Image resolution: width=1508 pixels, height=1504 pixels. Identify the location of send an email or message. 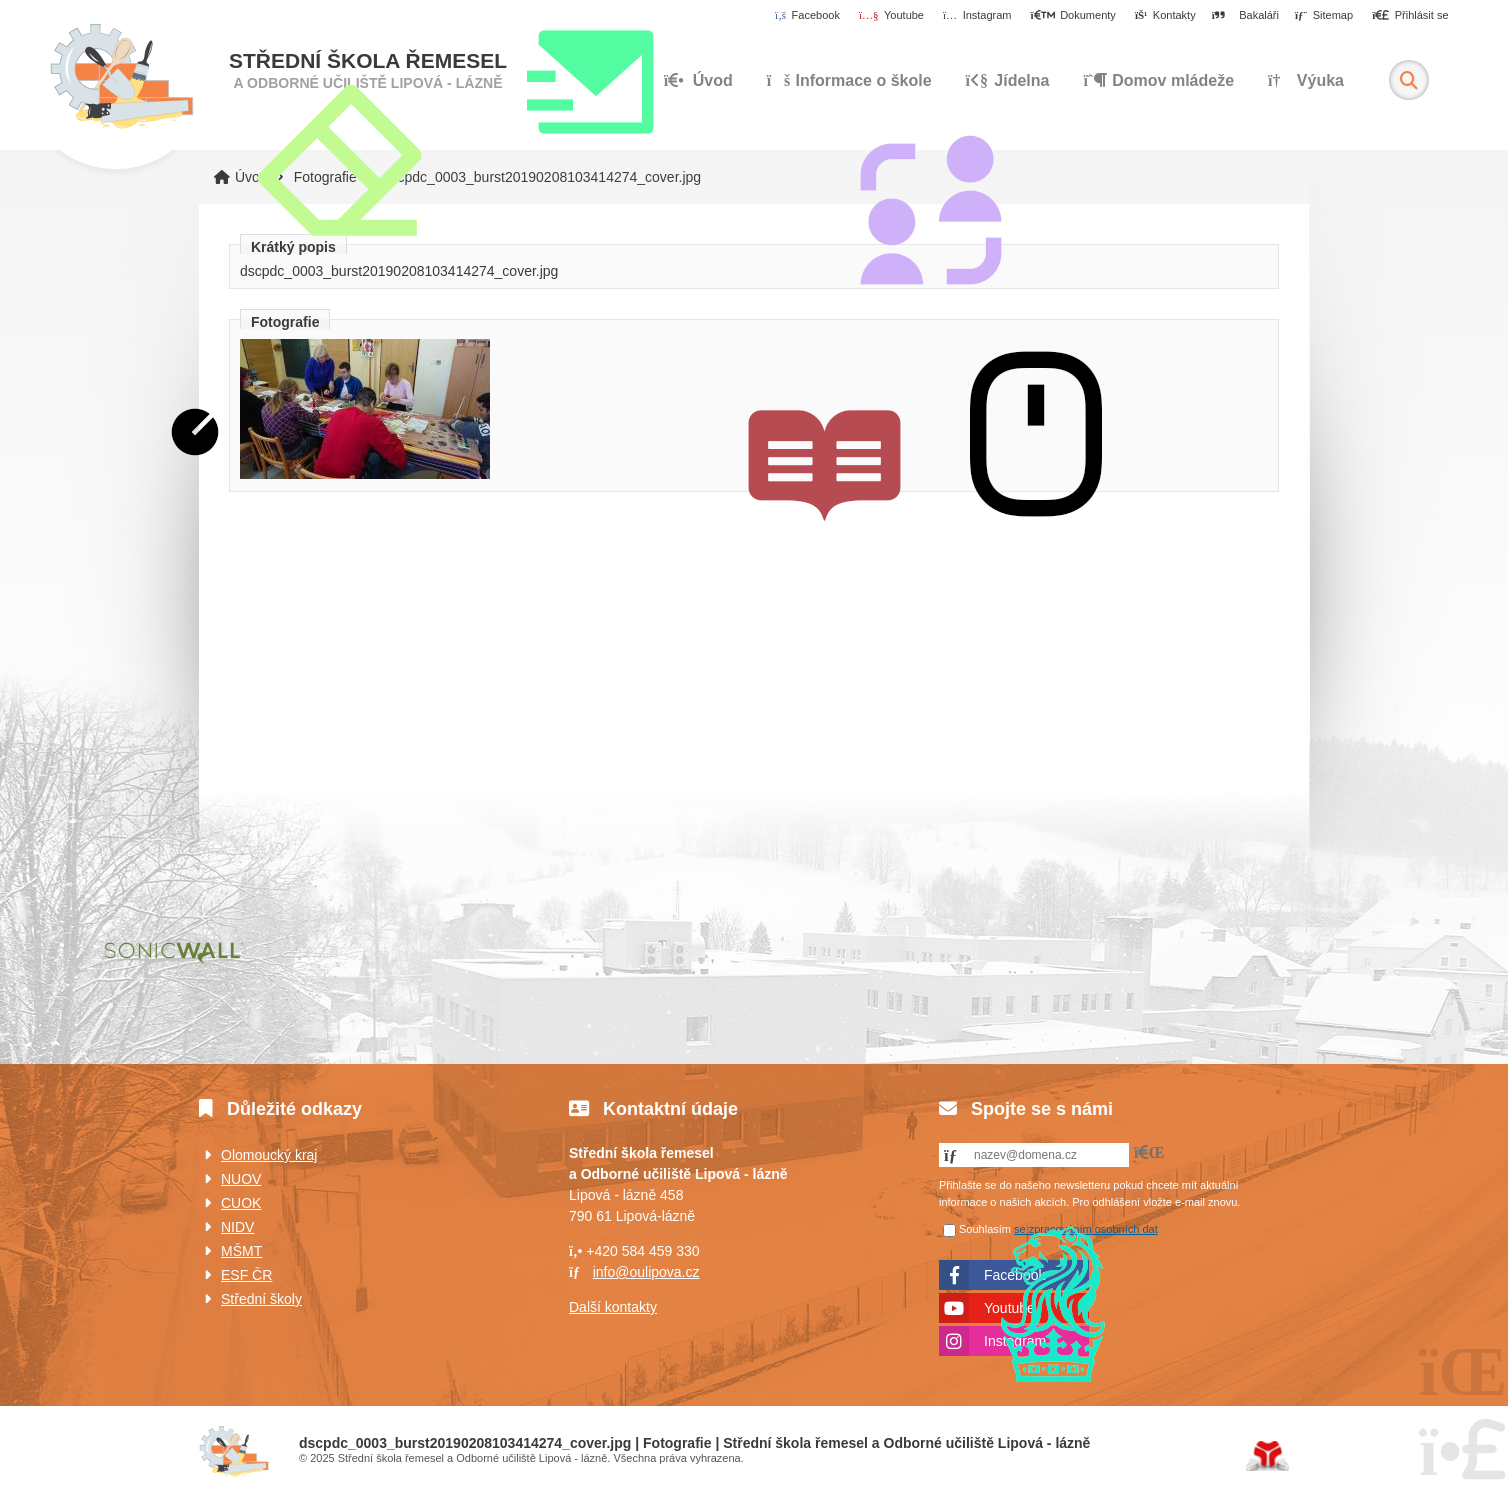
(596, 82).